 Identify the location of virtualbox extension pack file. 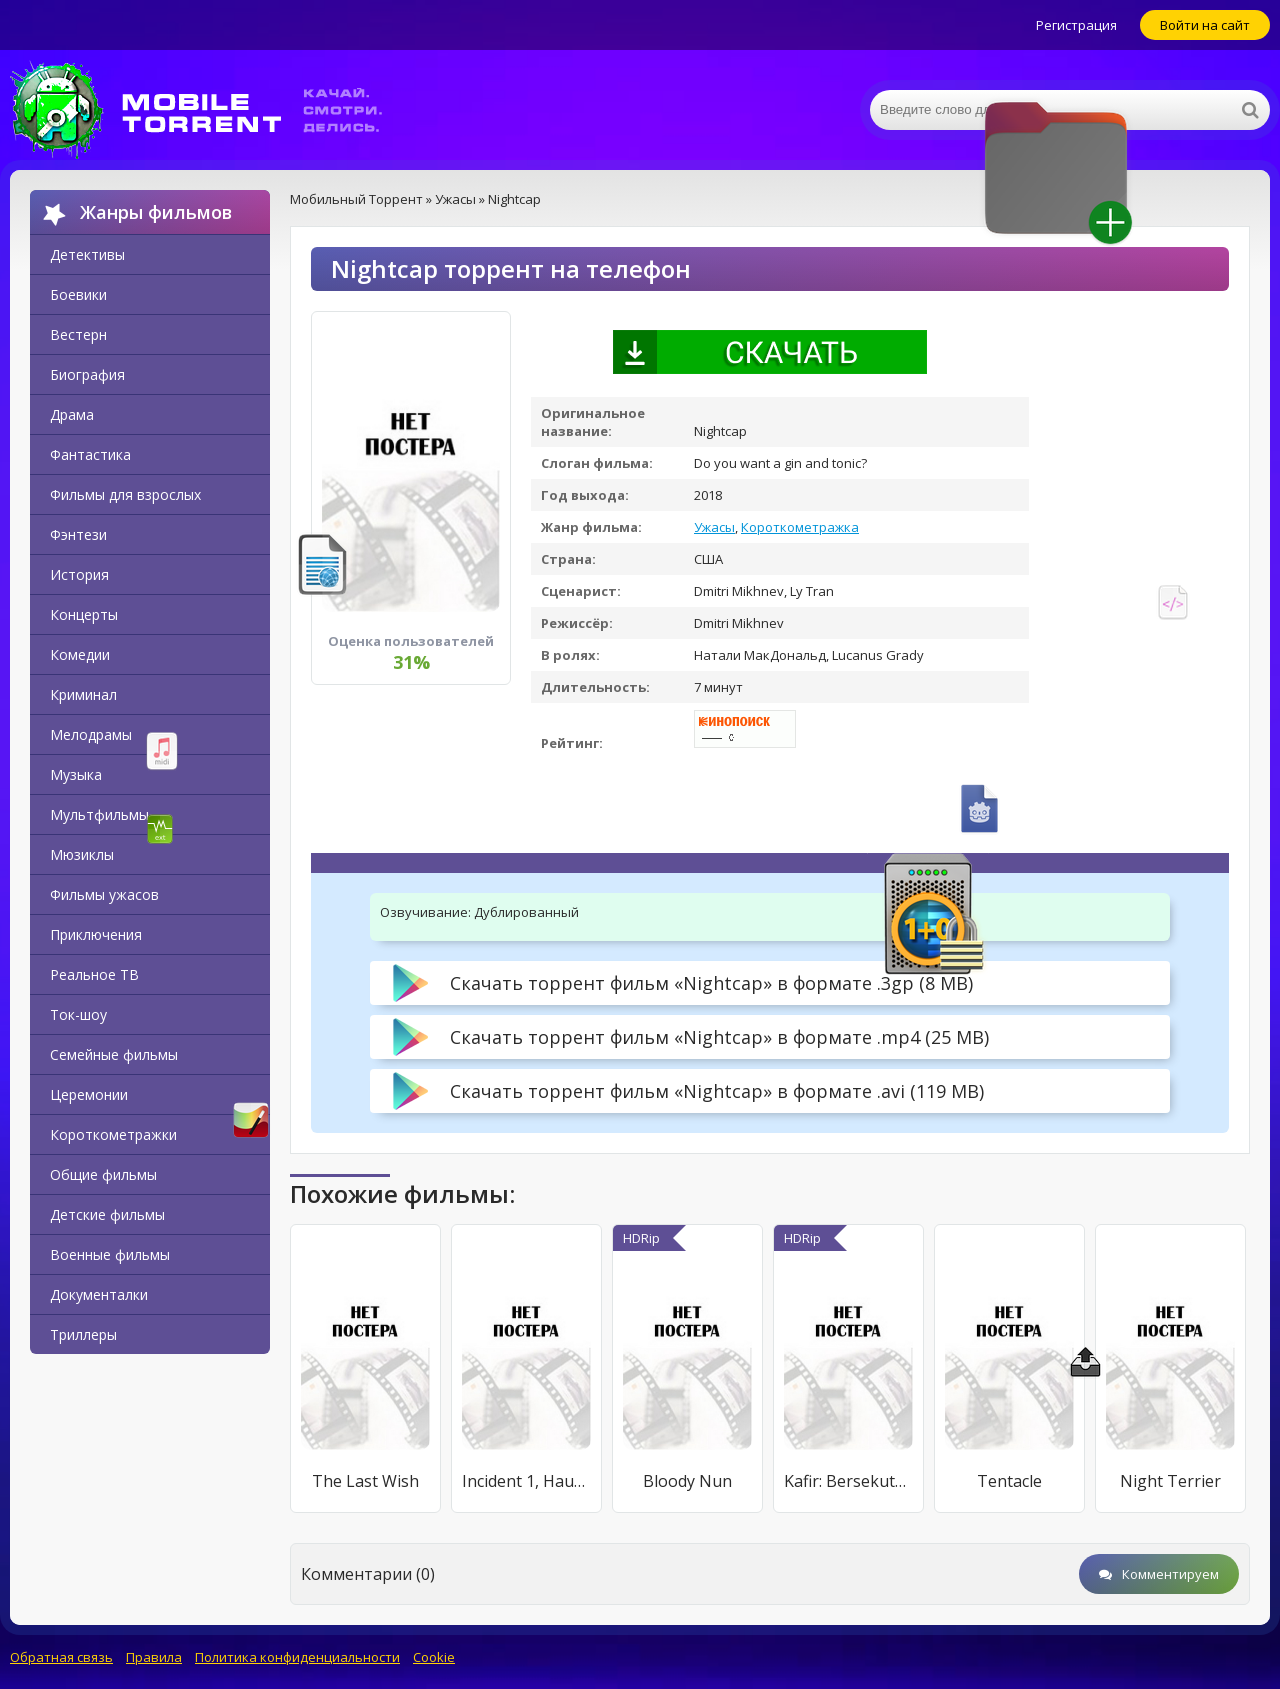
(160, 829).